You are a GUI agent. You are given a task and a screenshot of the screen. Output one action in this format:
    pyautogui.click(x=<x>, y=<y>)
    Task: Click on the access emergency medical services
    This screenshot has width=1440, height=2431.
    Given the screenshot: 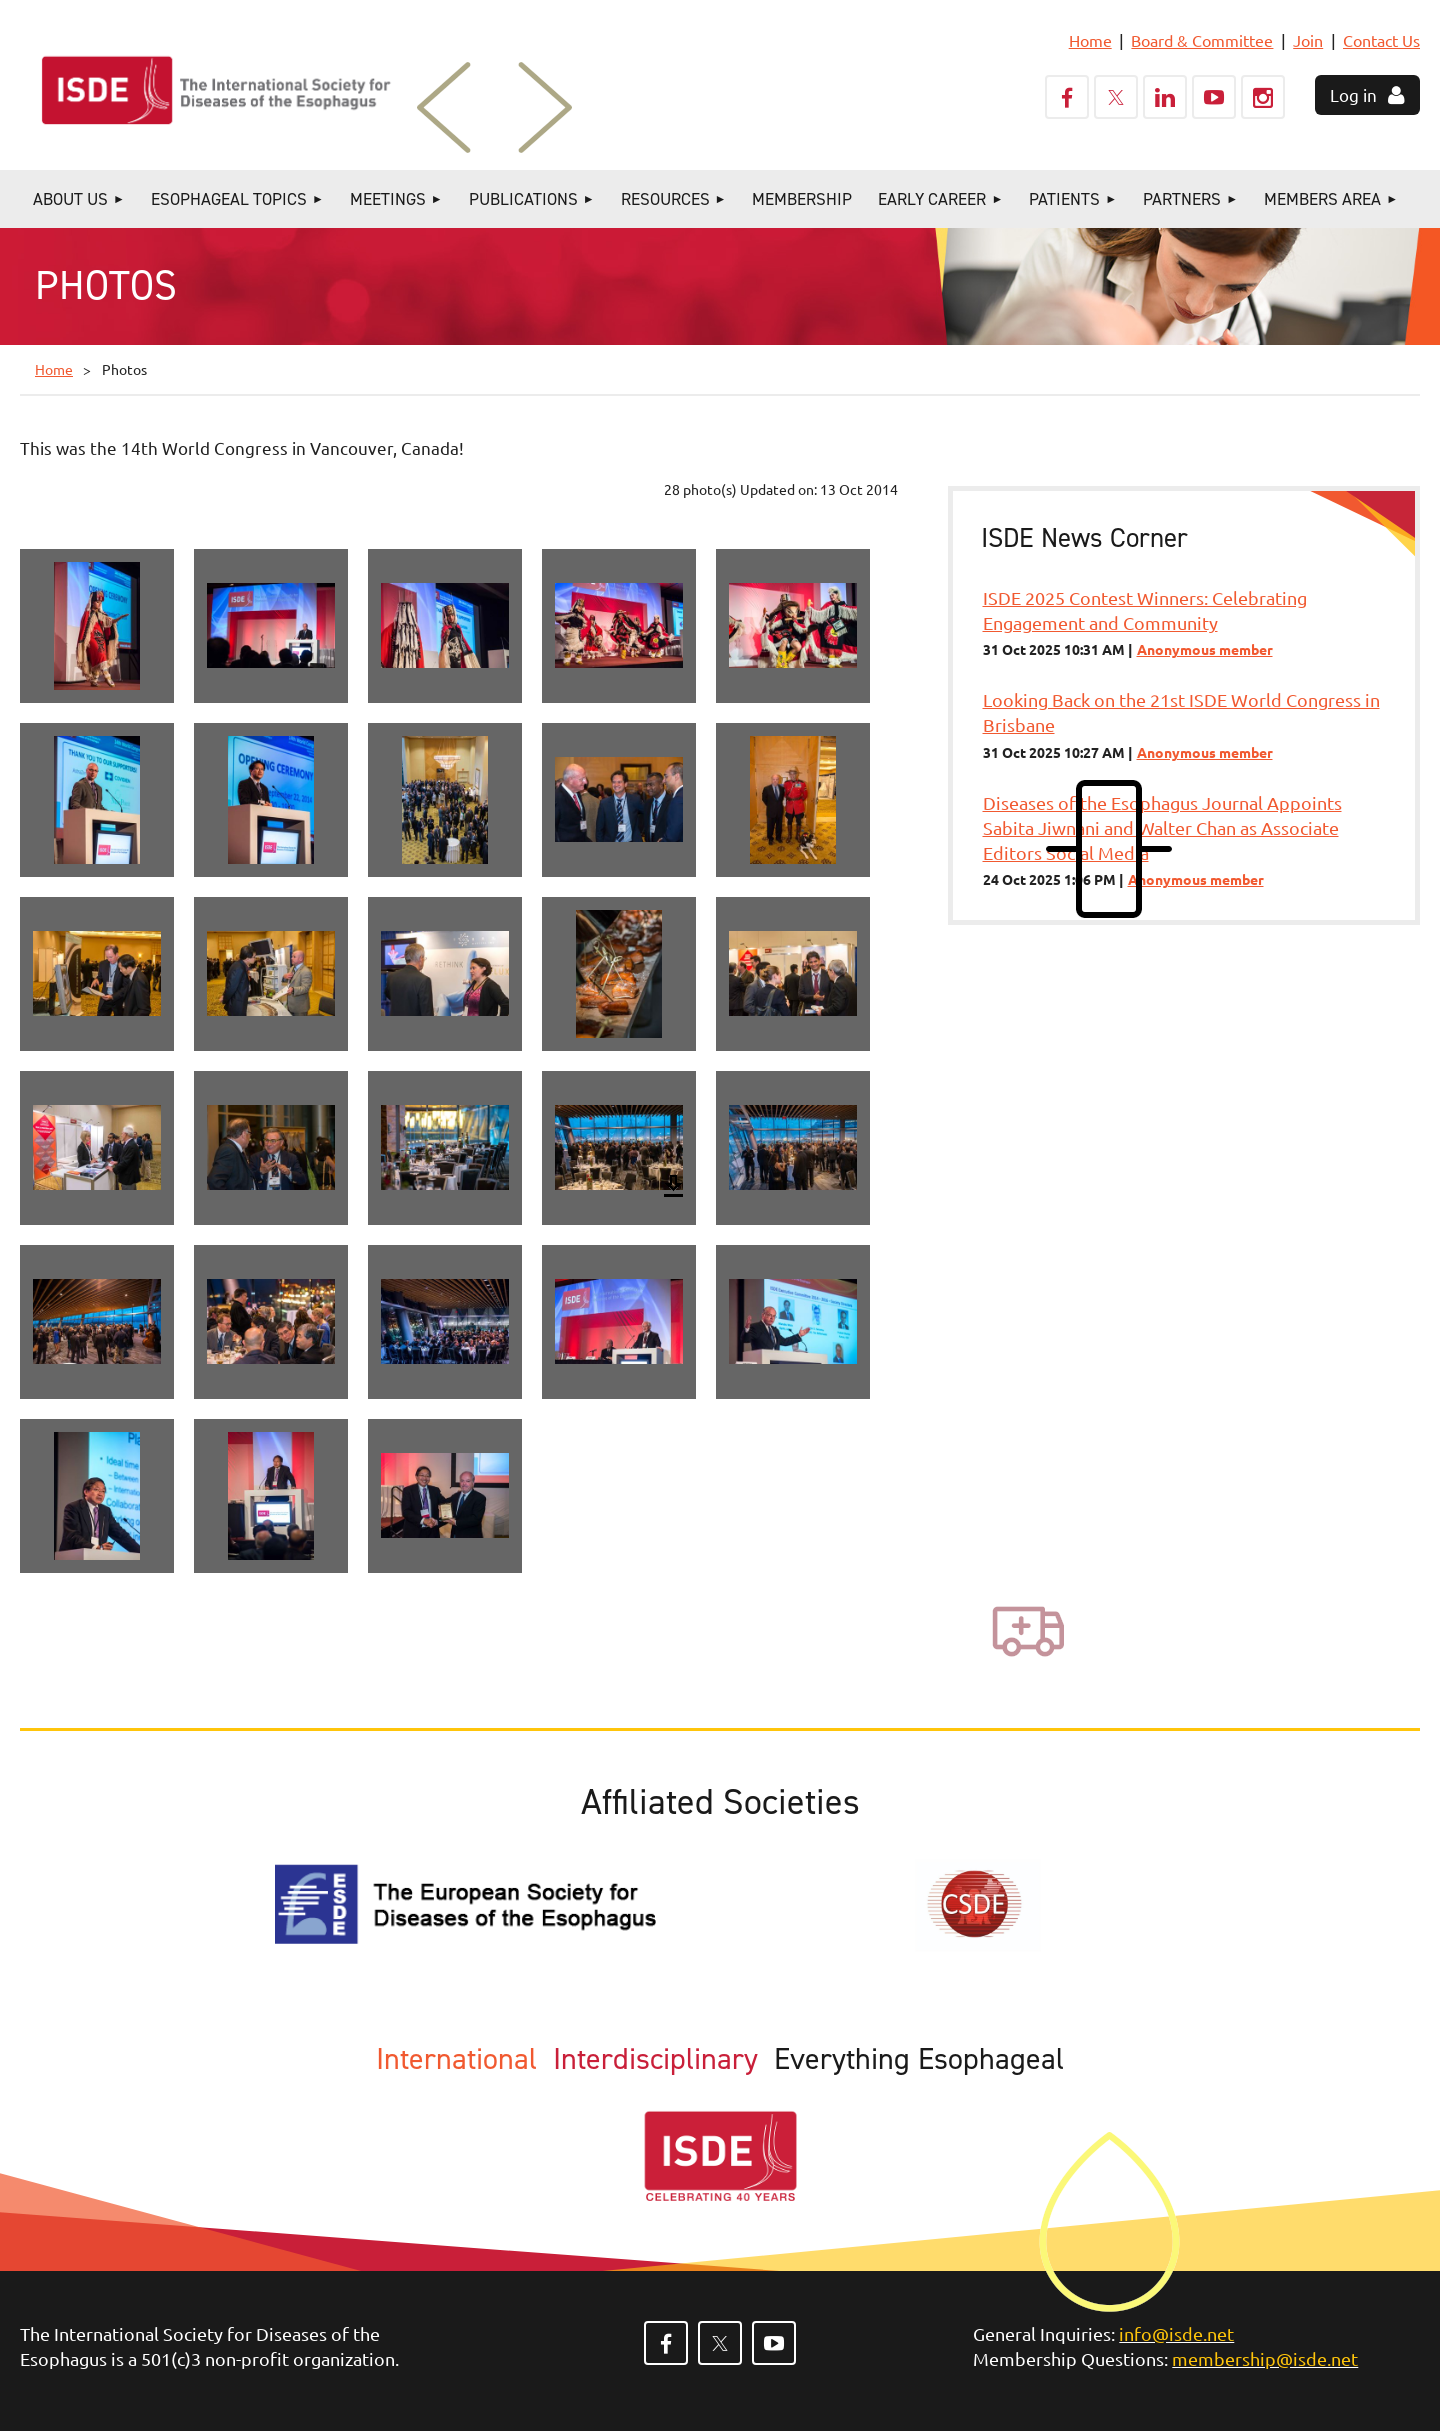 What is the action you would take?
    pyautogui.click(x=1026, y=1628)
    